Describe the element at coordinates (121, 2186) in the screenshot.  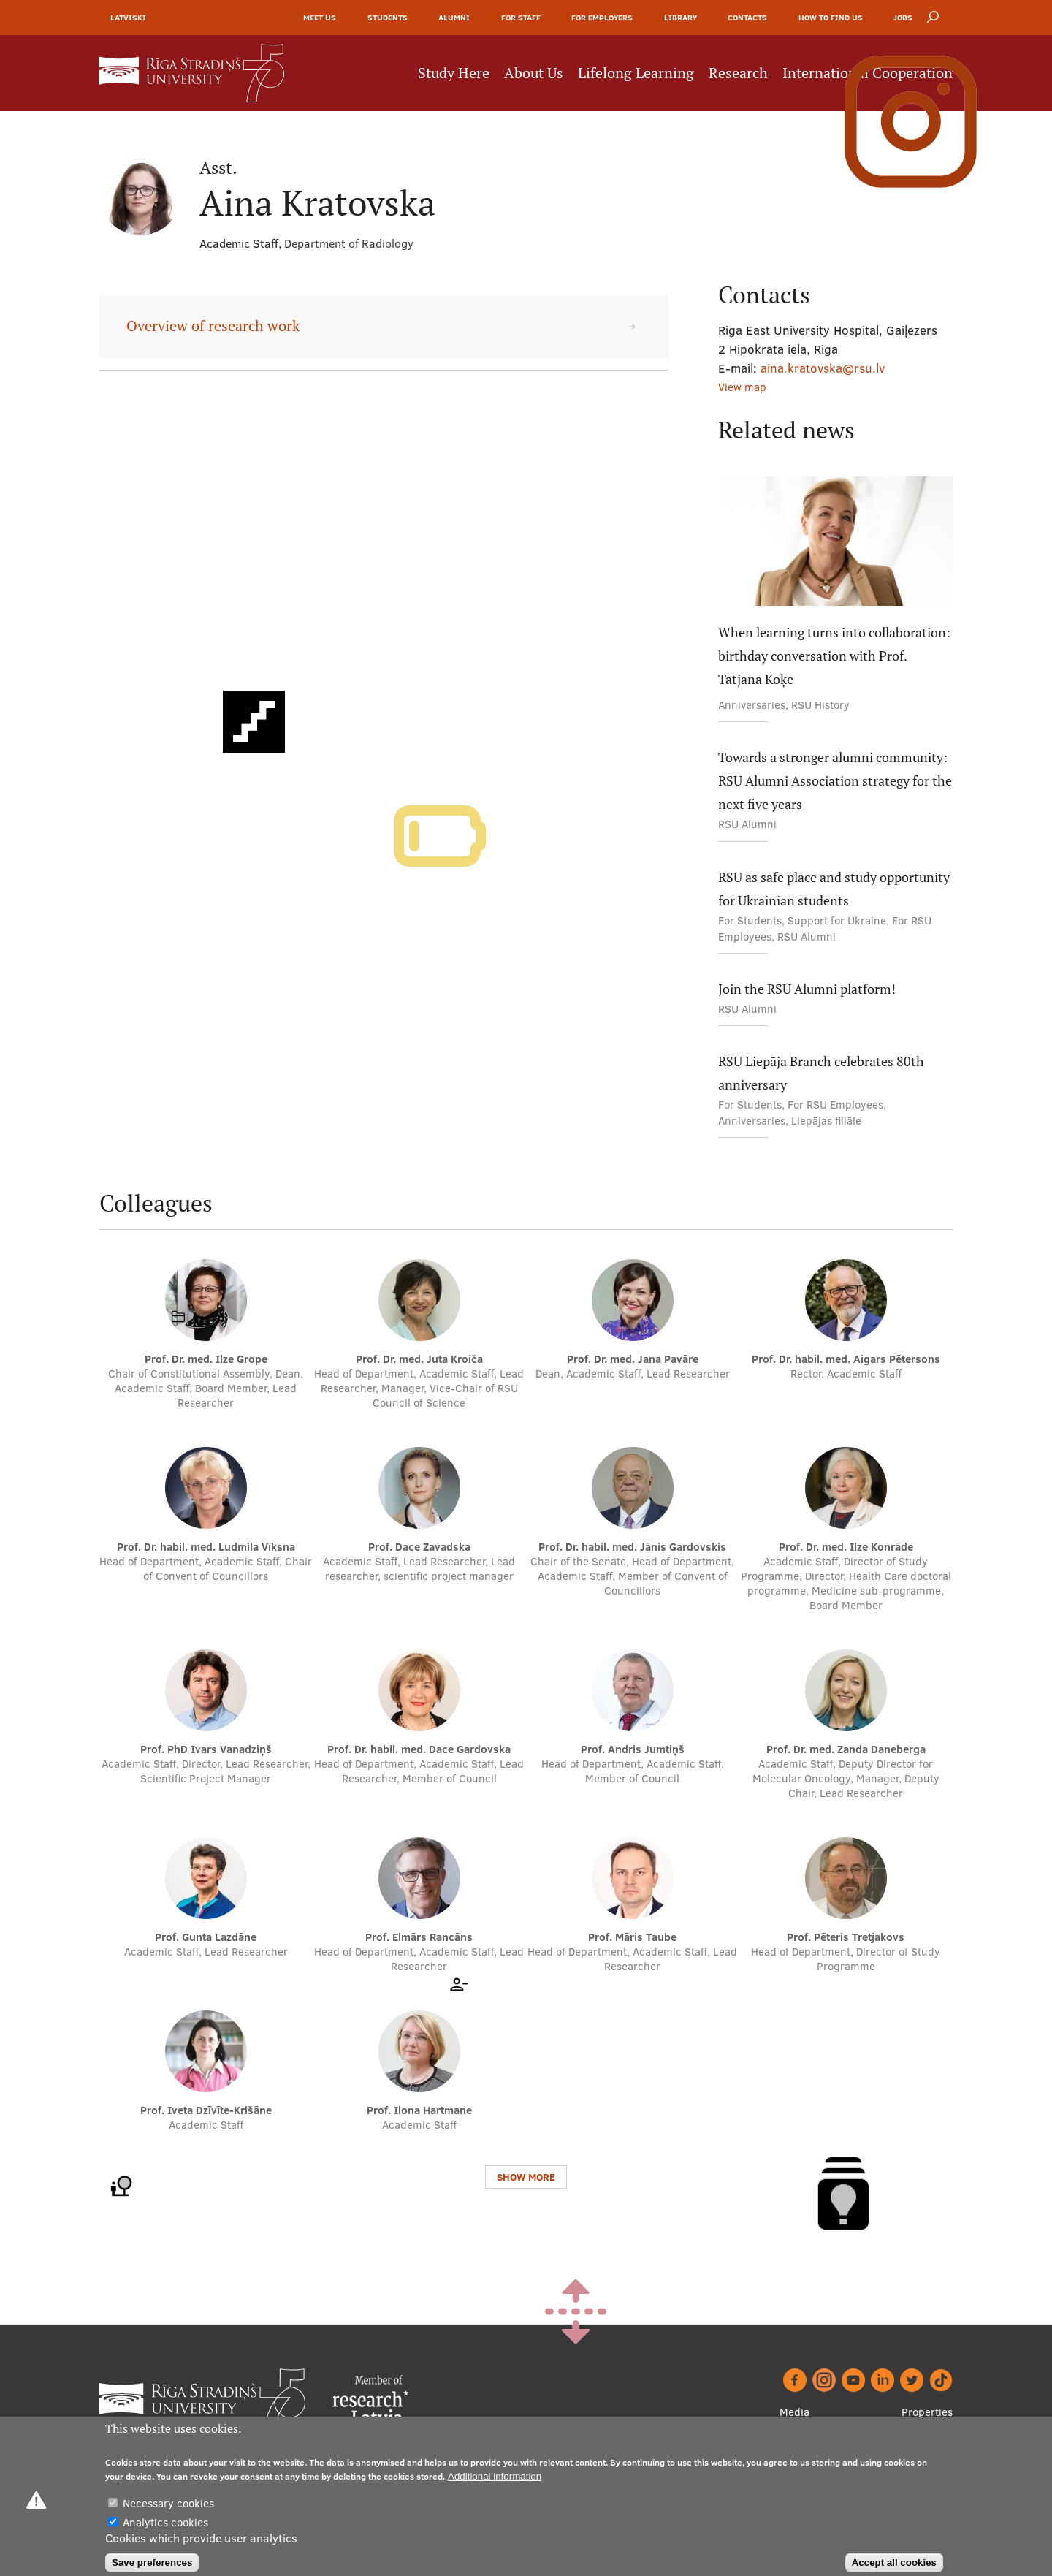
I see `explore nature or outdoor activities` at that location.